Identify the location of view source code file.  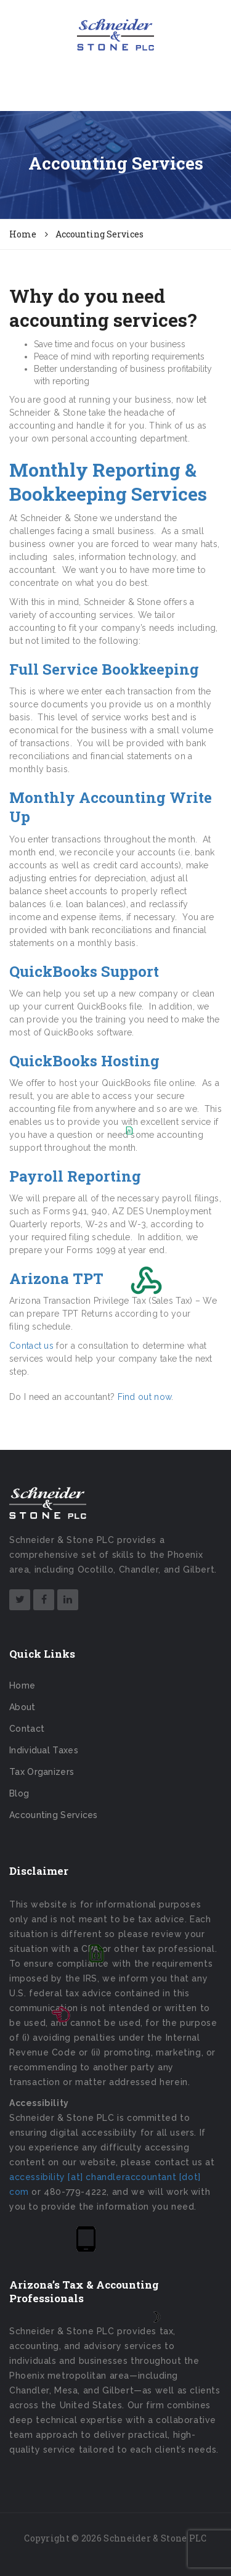
(96, 1953).